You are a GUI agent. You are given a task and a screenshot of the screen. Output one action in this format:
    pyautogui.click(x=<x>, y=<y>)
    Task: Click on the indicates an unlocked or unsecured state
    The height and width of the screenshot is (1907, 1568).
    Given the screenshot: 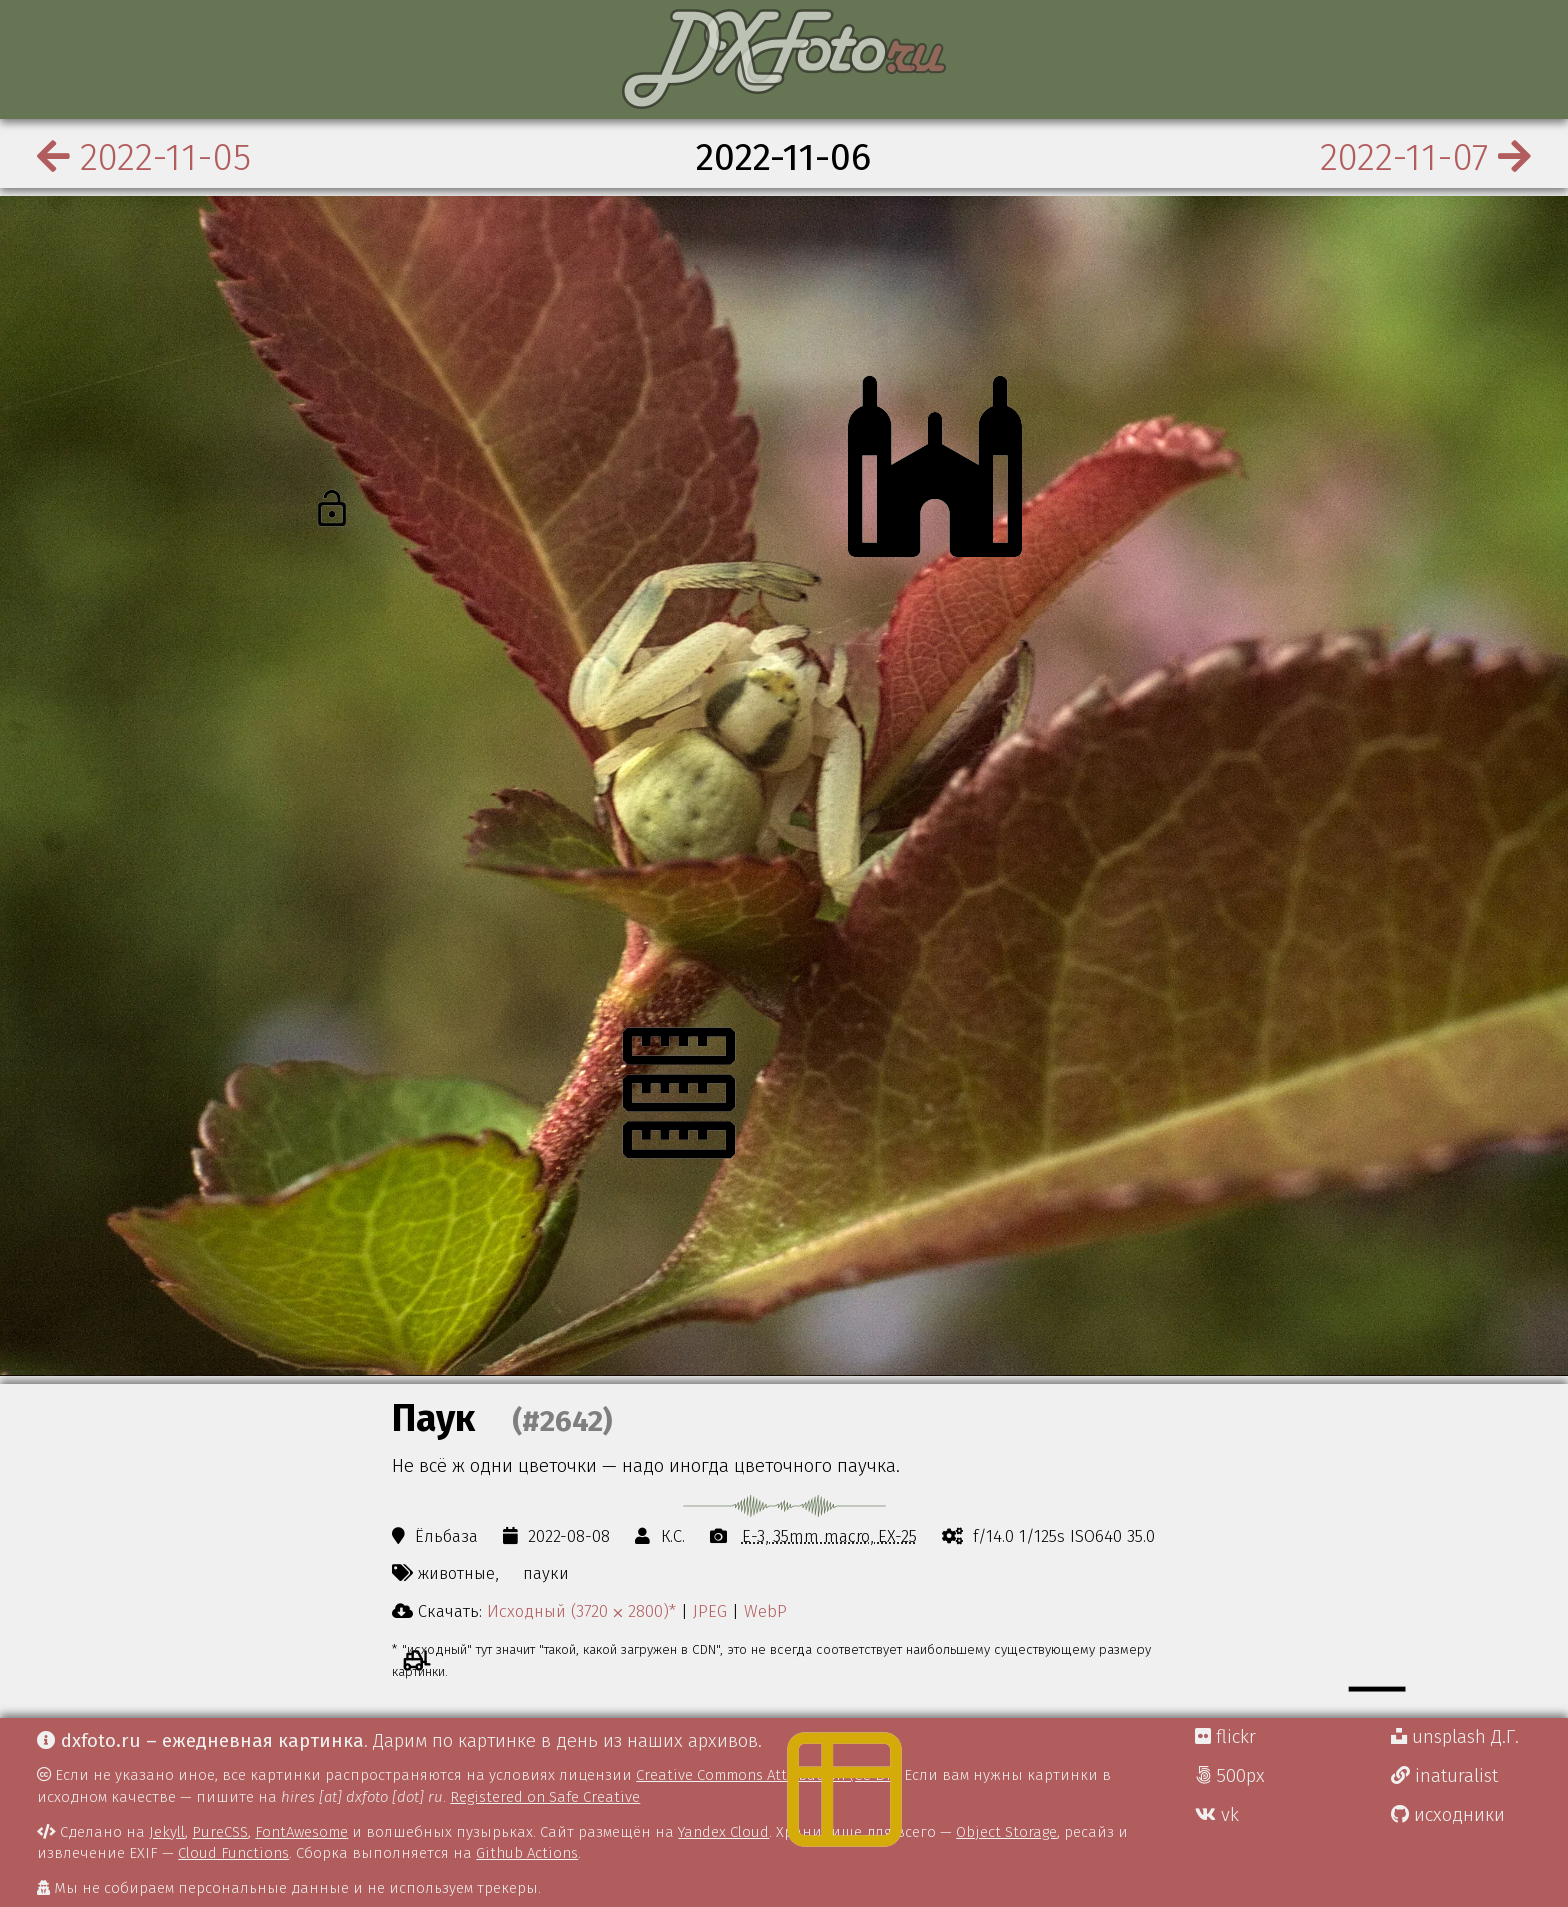 What is the action you would take?
    pyautogui.click(x=332, y=509)
    